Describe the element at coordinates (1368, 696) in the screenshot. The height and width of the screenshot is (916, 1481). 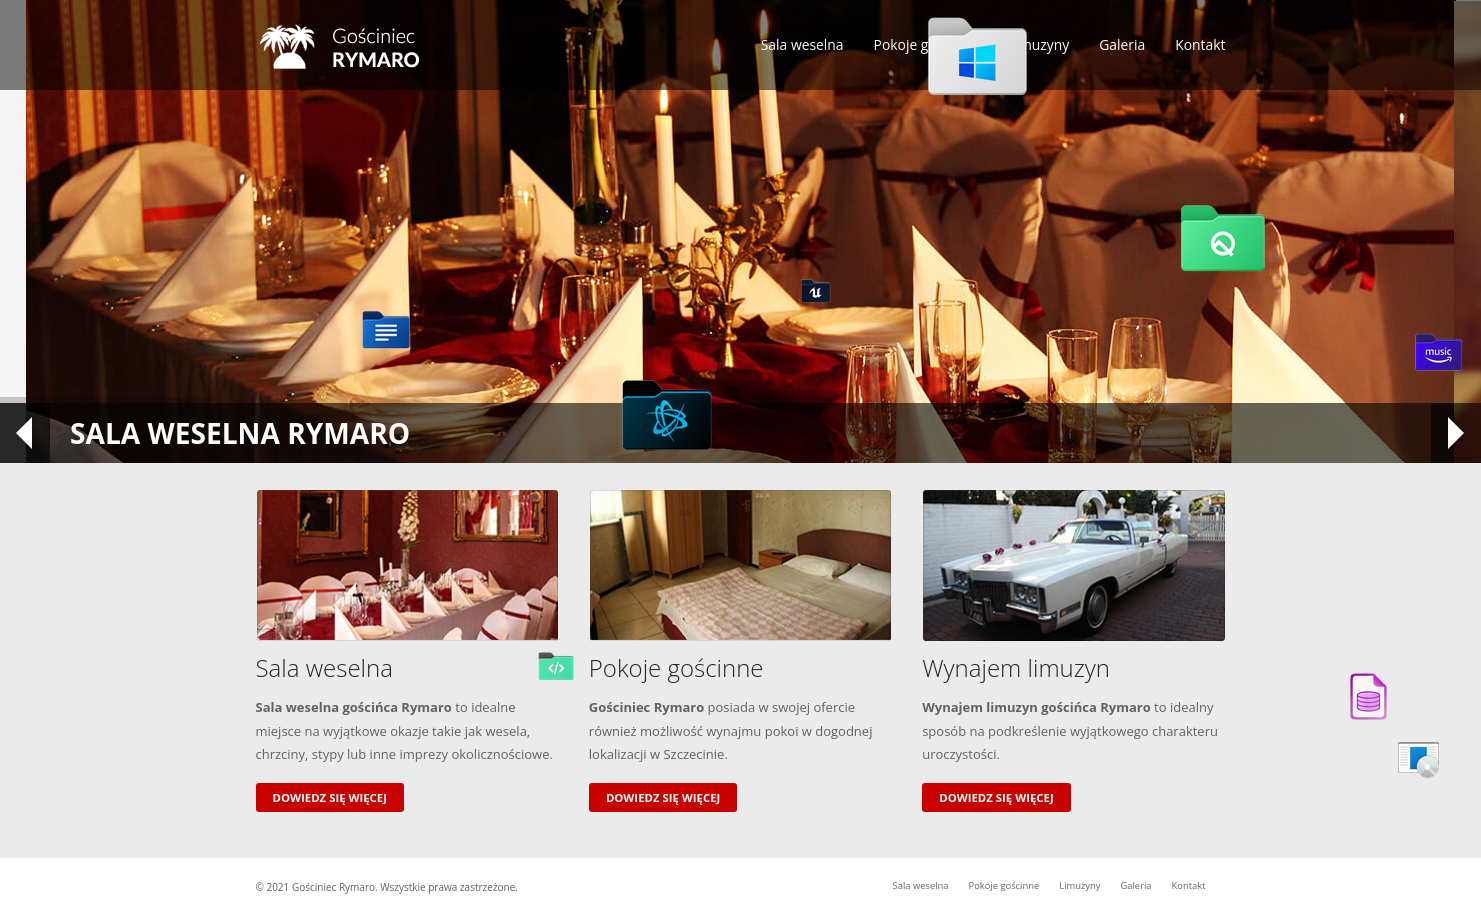
I see `libreoffice base database file` at that location.